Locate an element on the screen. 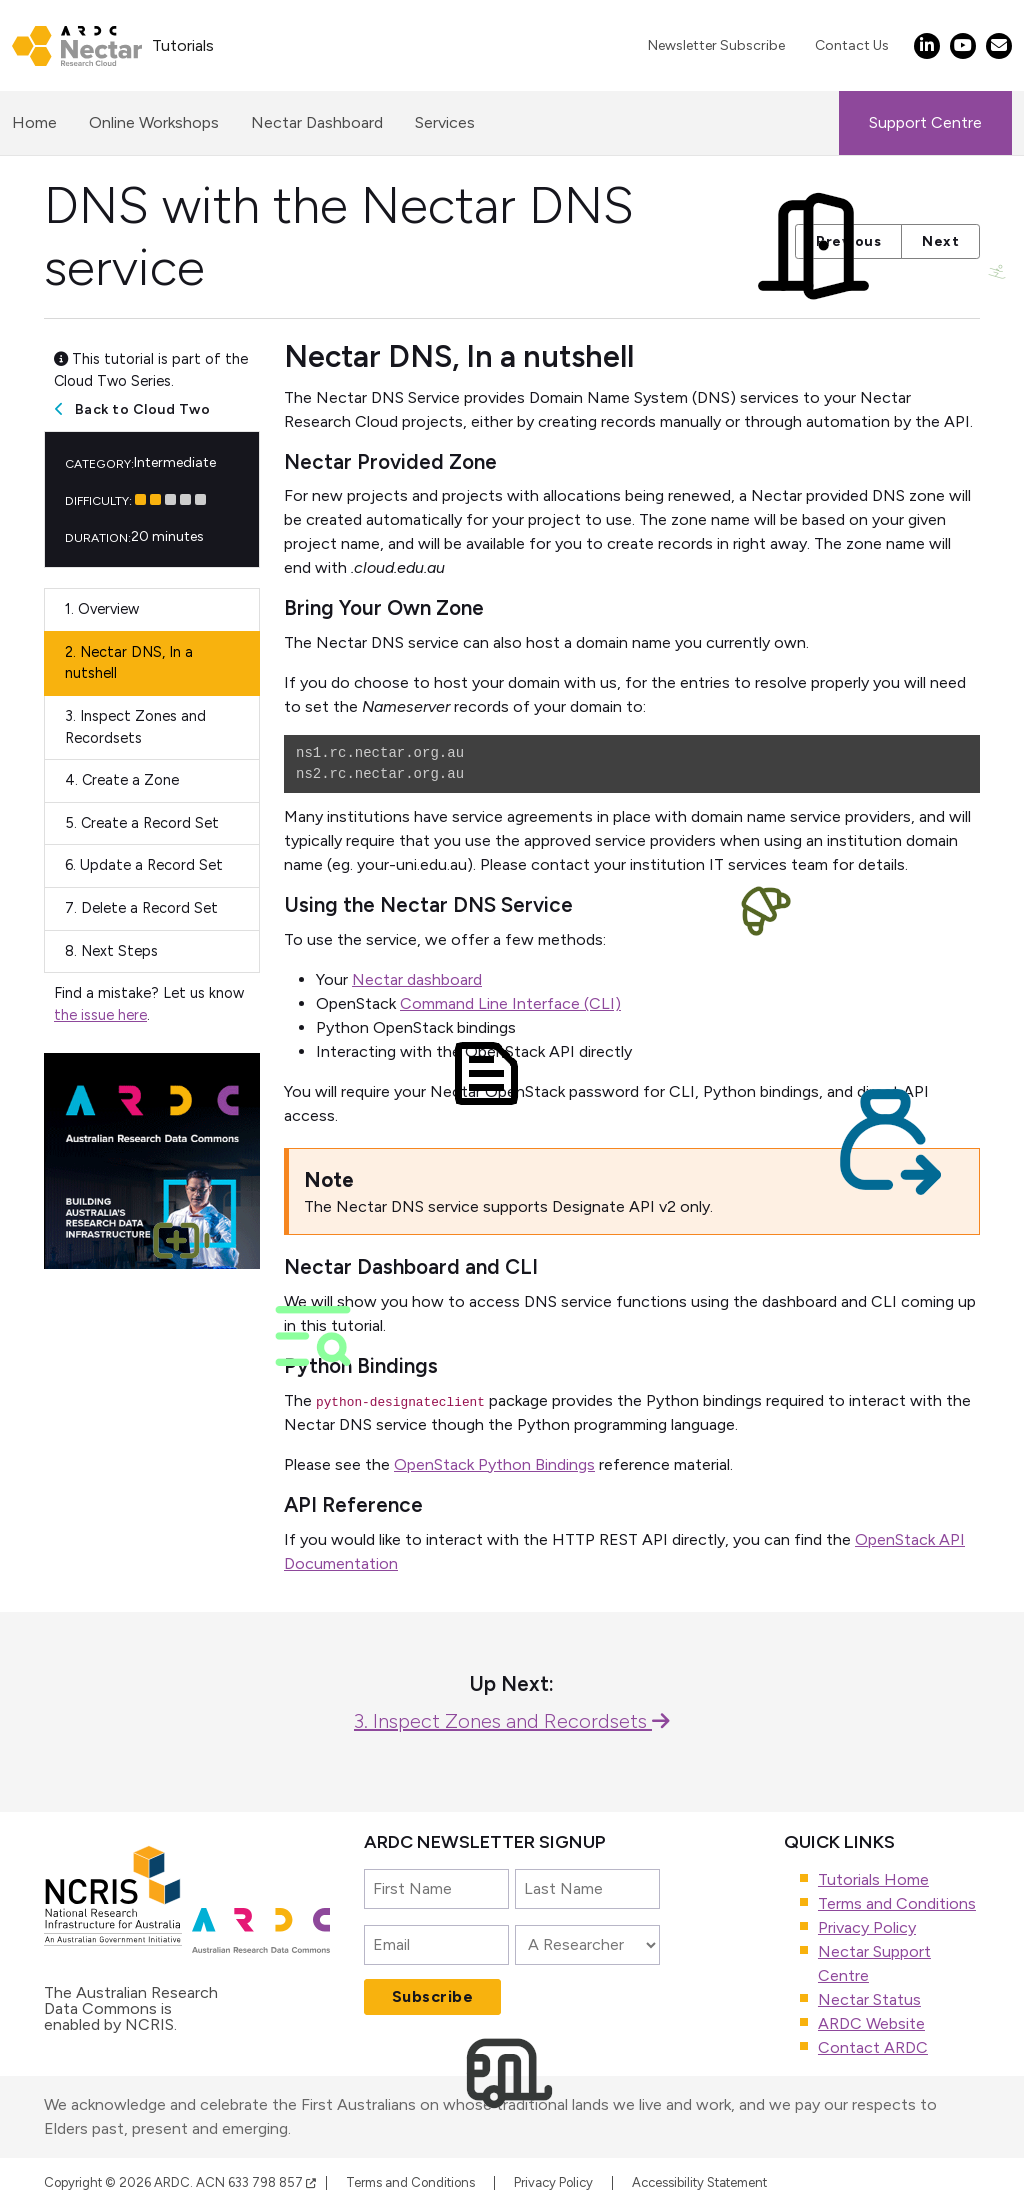 This screenshot has width=1024, height=2210. browse bakery or pastry options is located at coordinates (765, 910).